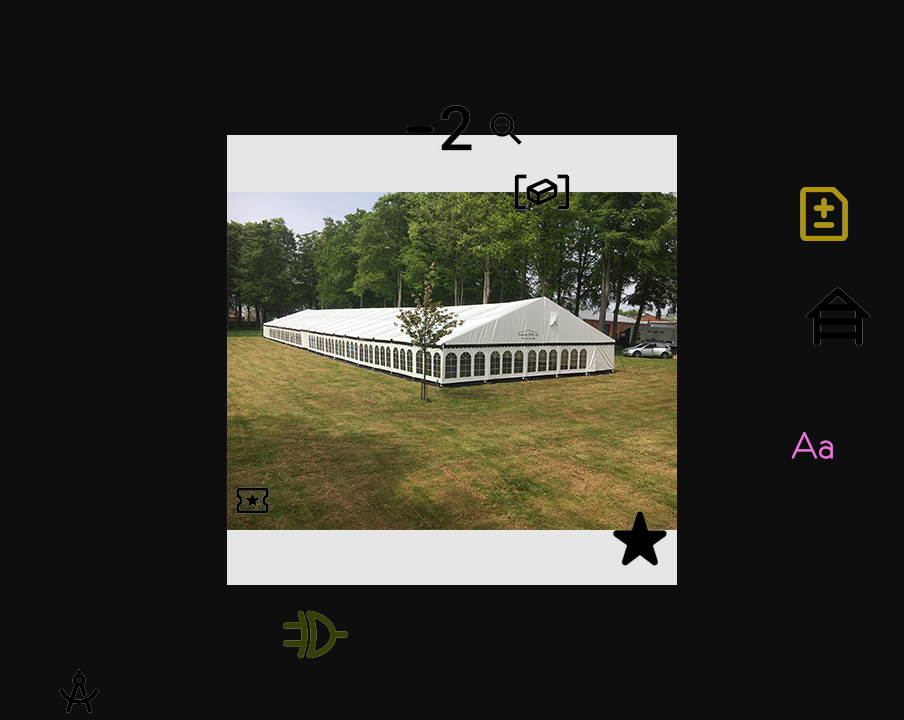  What do you see at coordinates (440, 129) in the screenshot?
I see `decrease exposure by 2 stops` at bounding box center [440, 129].